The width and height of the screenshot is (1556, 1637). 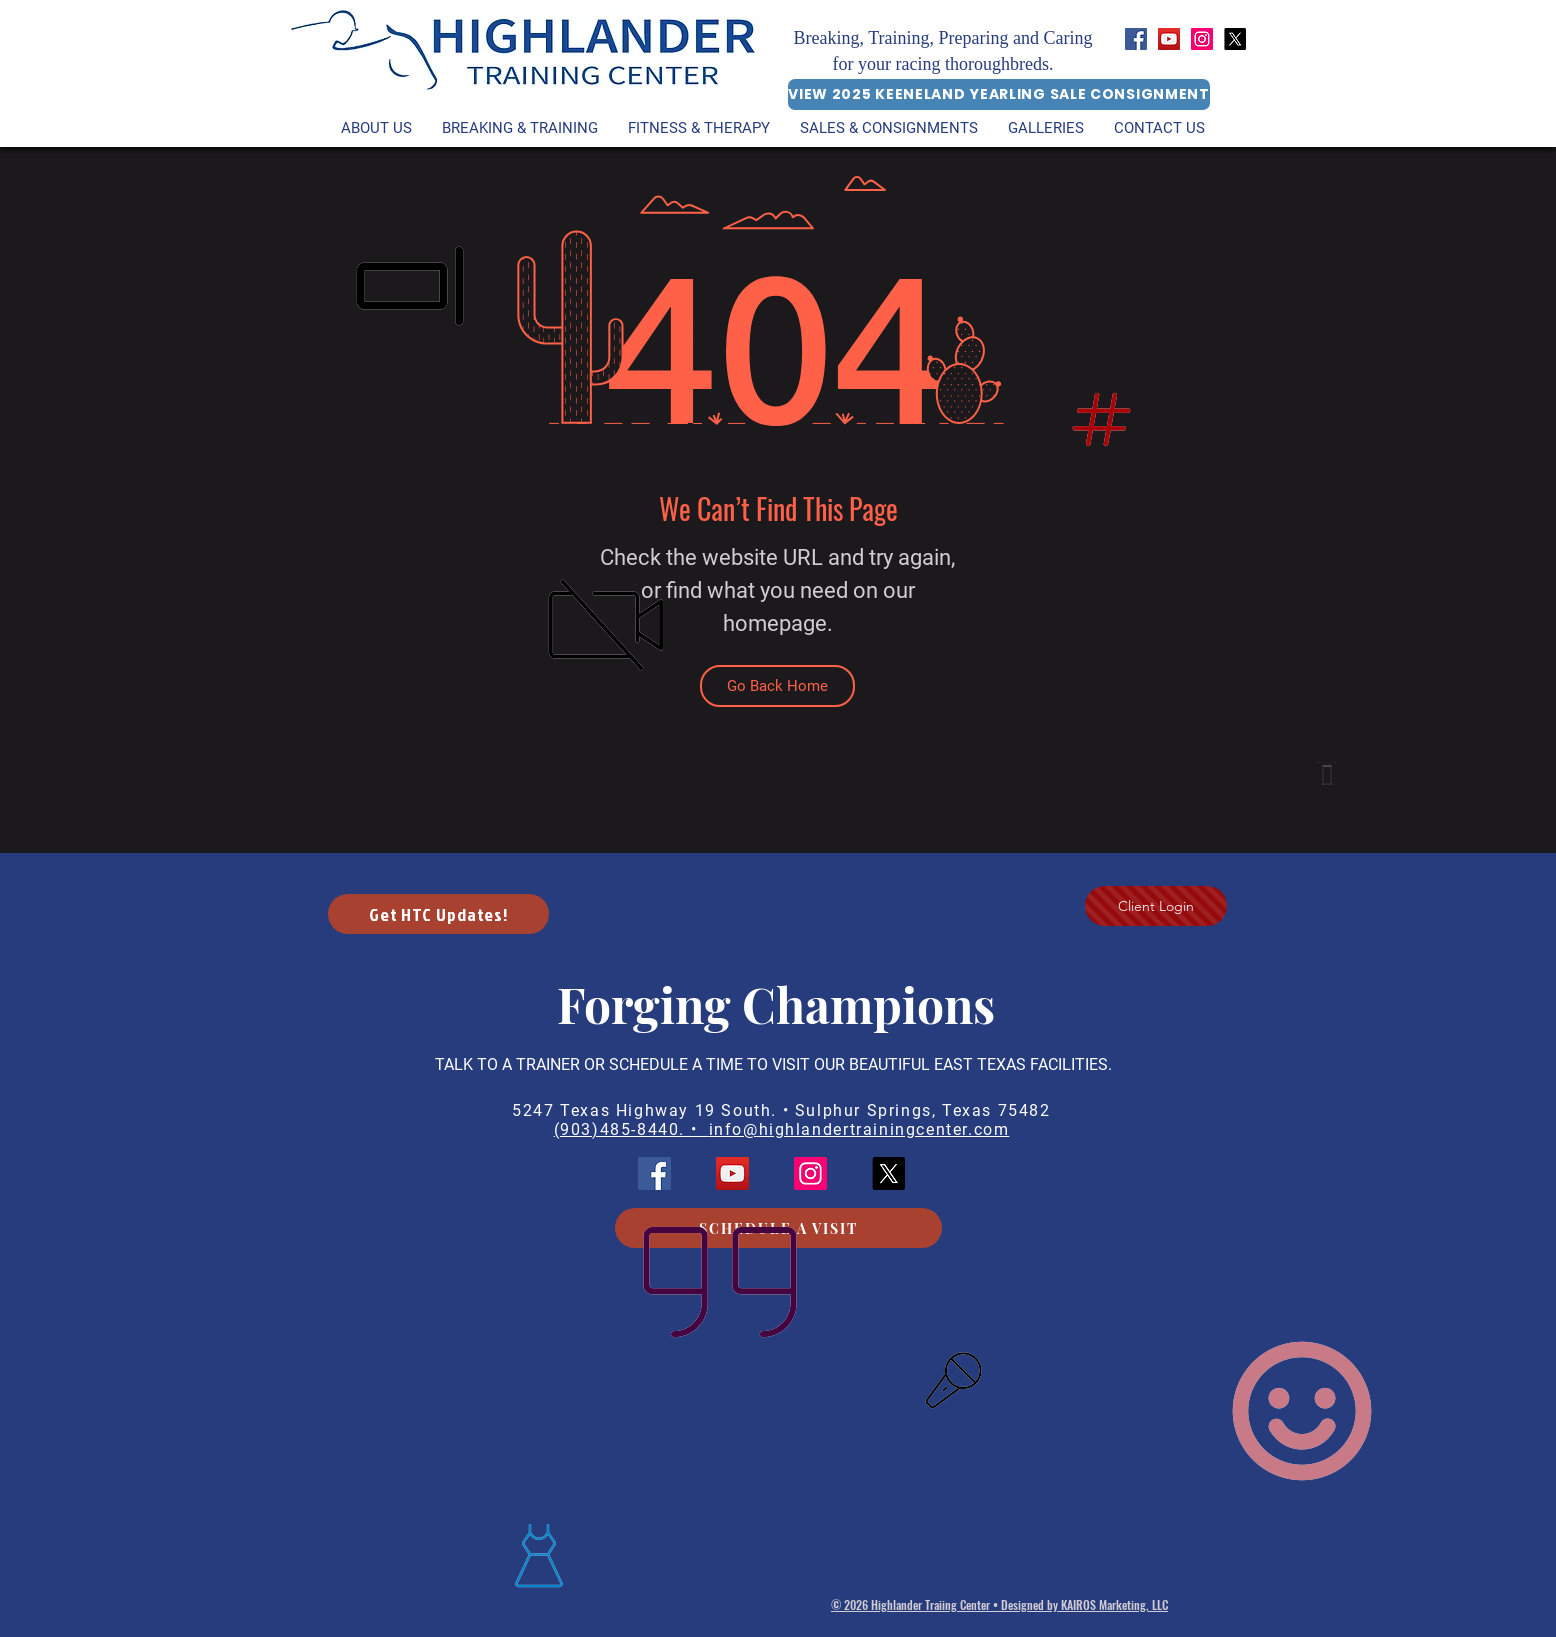 What do you see at coordinates (1101, 419) in the screenshot?
I see `view or add hashtags` at bounding box center [1101, 419].